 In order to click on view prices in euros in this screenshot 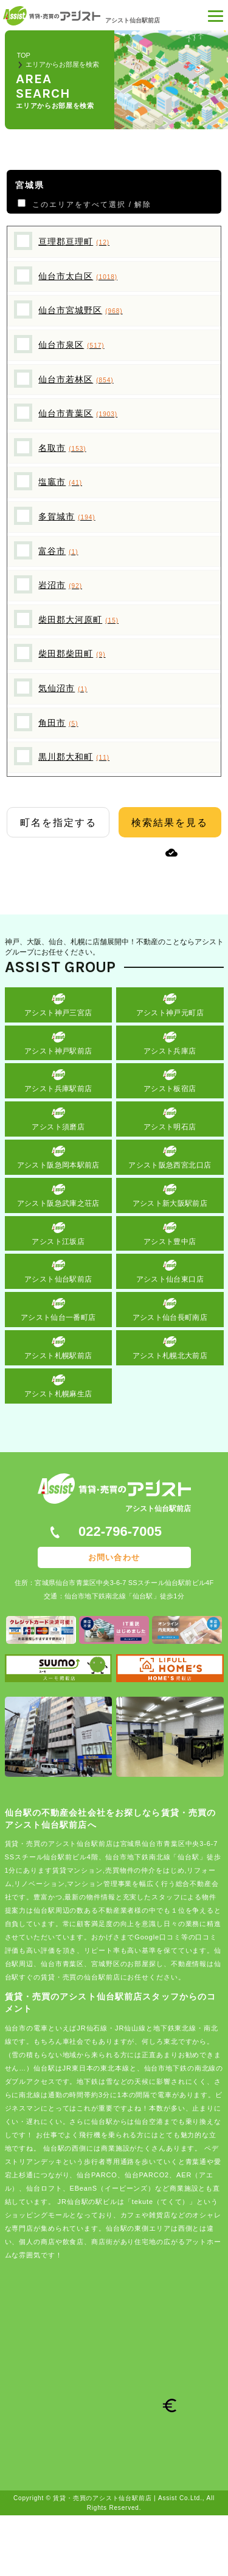, I will do `click(170, 2405)`.